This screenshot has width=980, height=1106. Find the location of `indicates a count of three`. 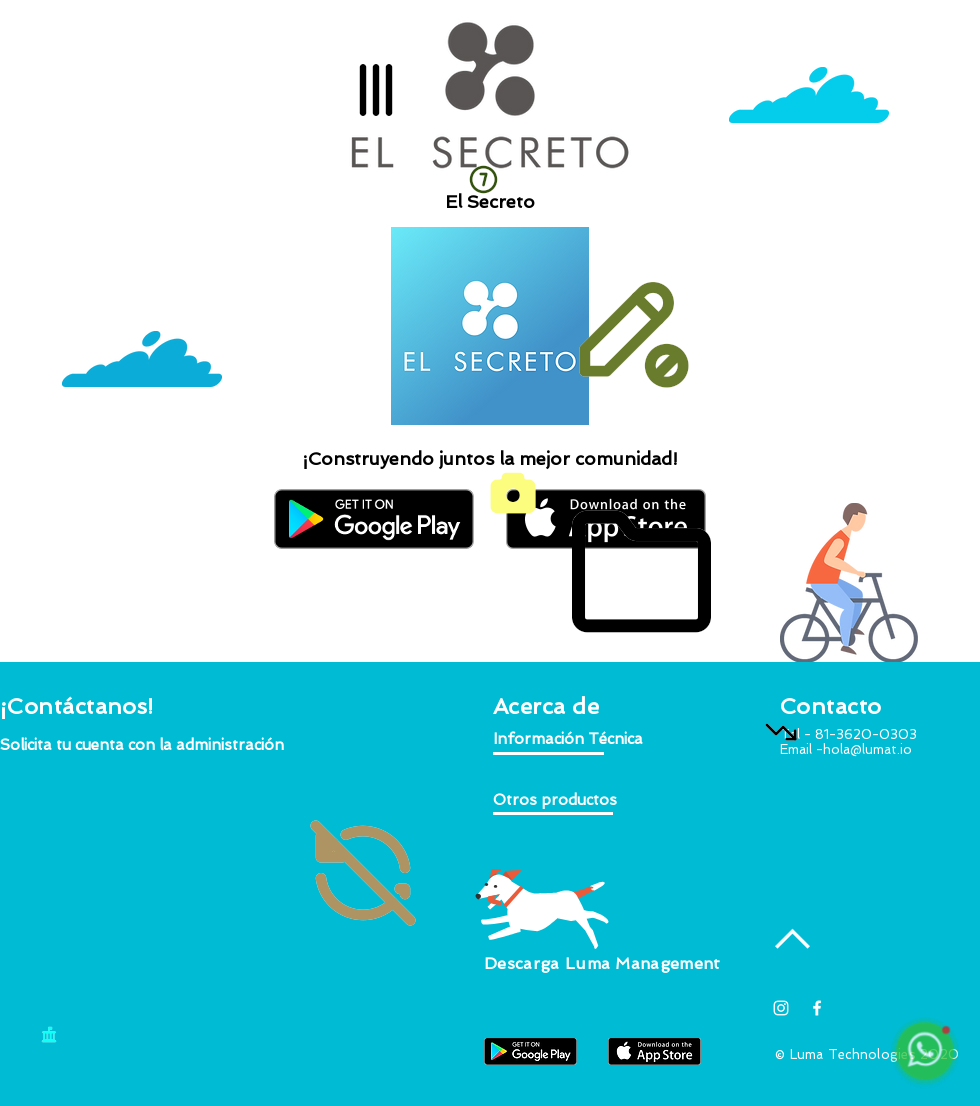

indicates a count of three is located at coordinates (376, 90).